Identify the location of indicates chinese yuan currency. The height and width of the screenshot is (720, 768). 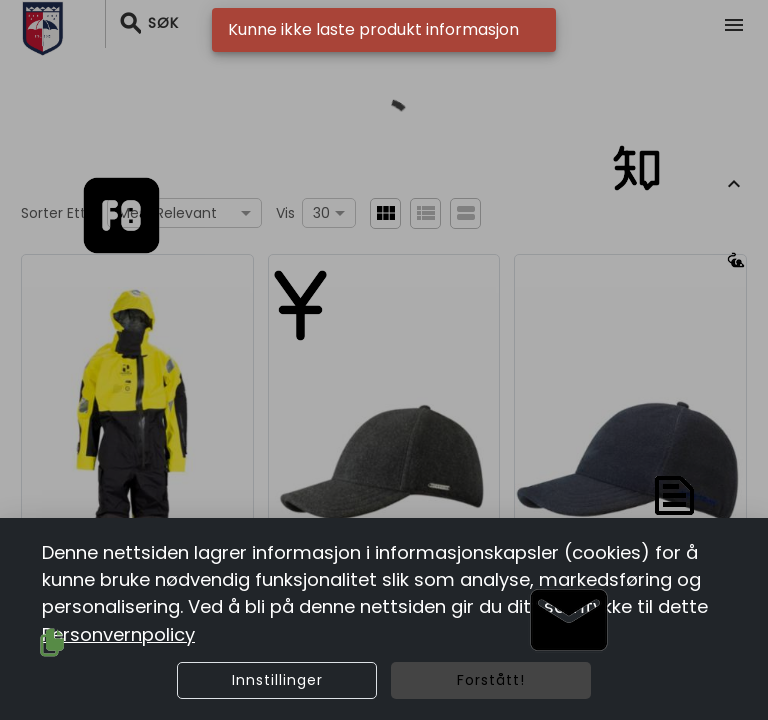
(300, 305).